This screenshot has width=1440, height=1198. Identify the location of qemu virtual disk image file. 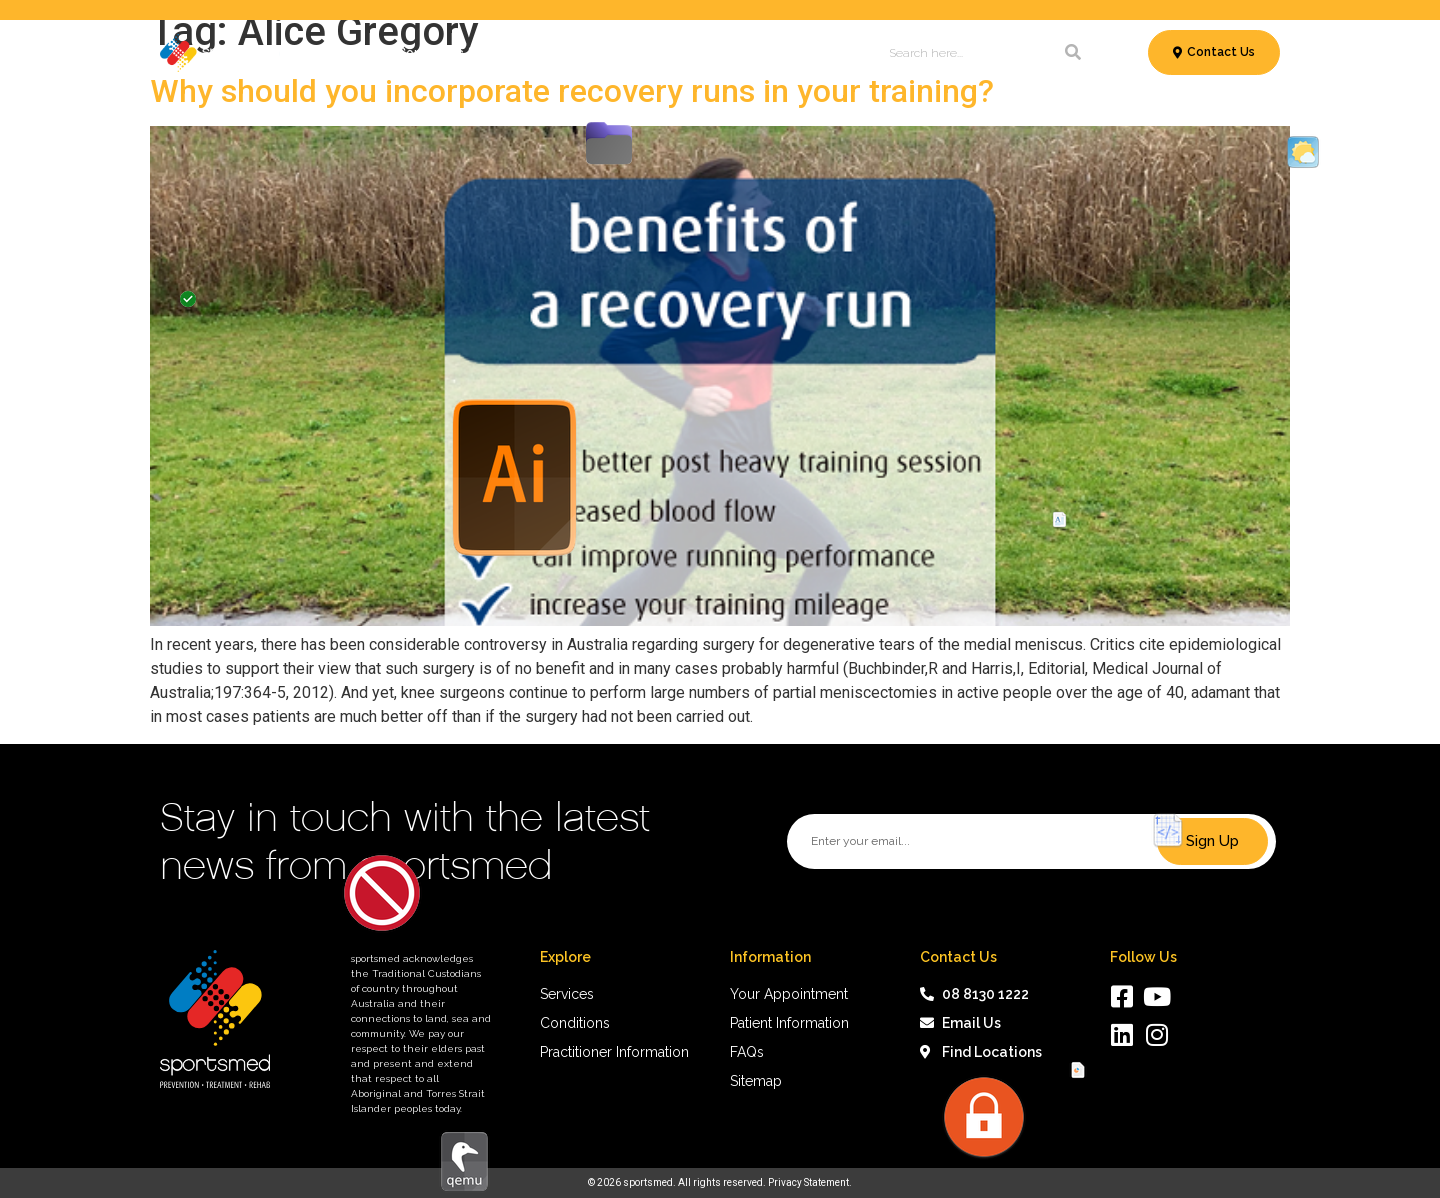
(464, 1161).